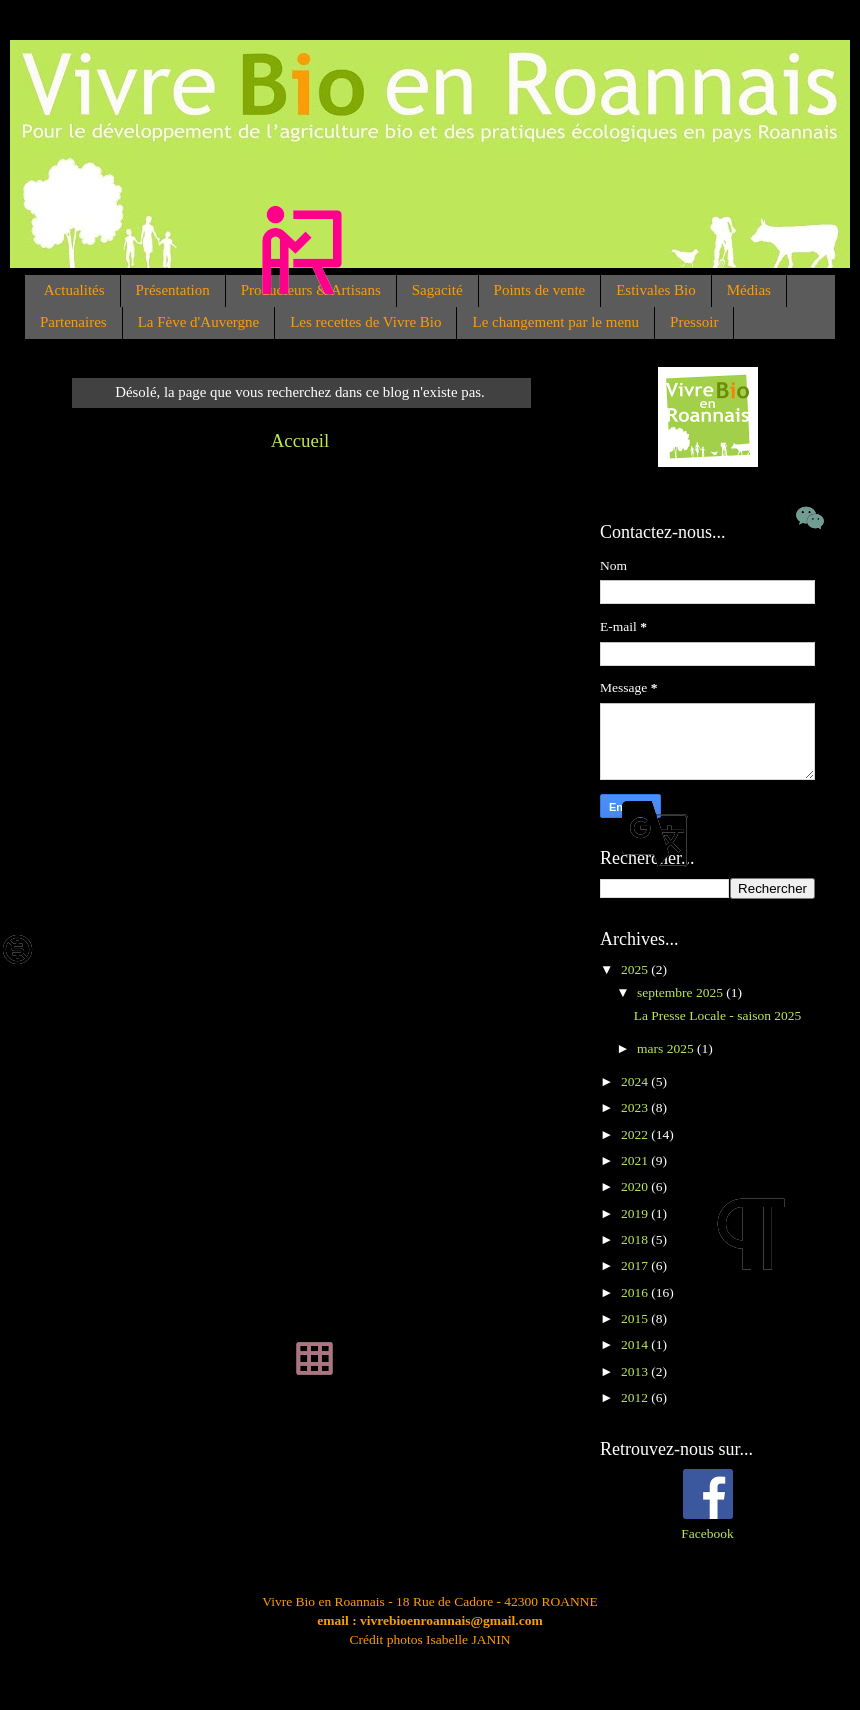 The height and width of the screenshot is (1710, 860). What do you see at coordinates (17, 949) in the screenshot?
I see `indicates non-commercial use license` at bounding box center [17, 949].